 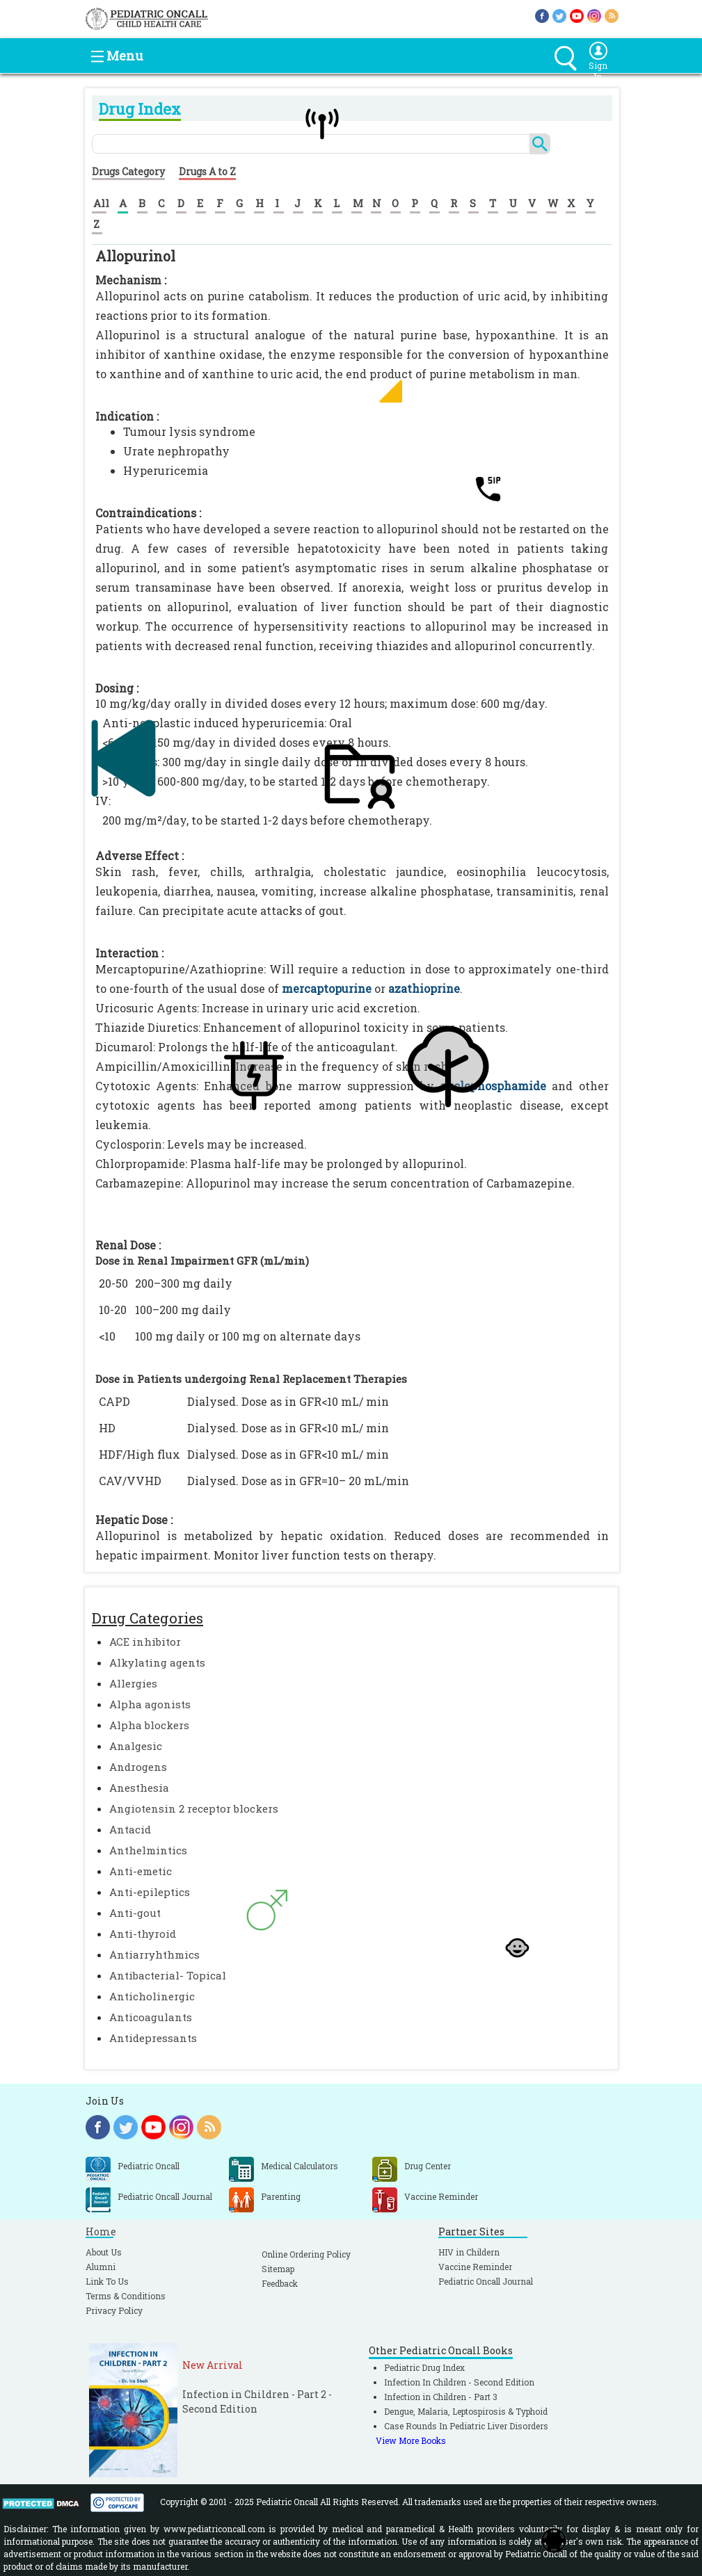 I want to click on skip to previous track, so click(x=123, y=758).